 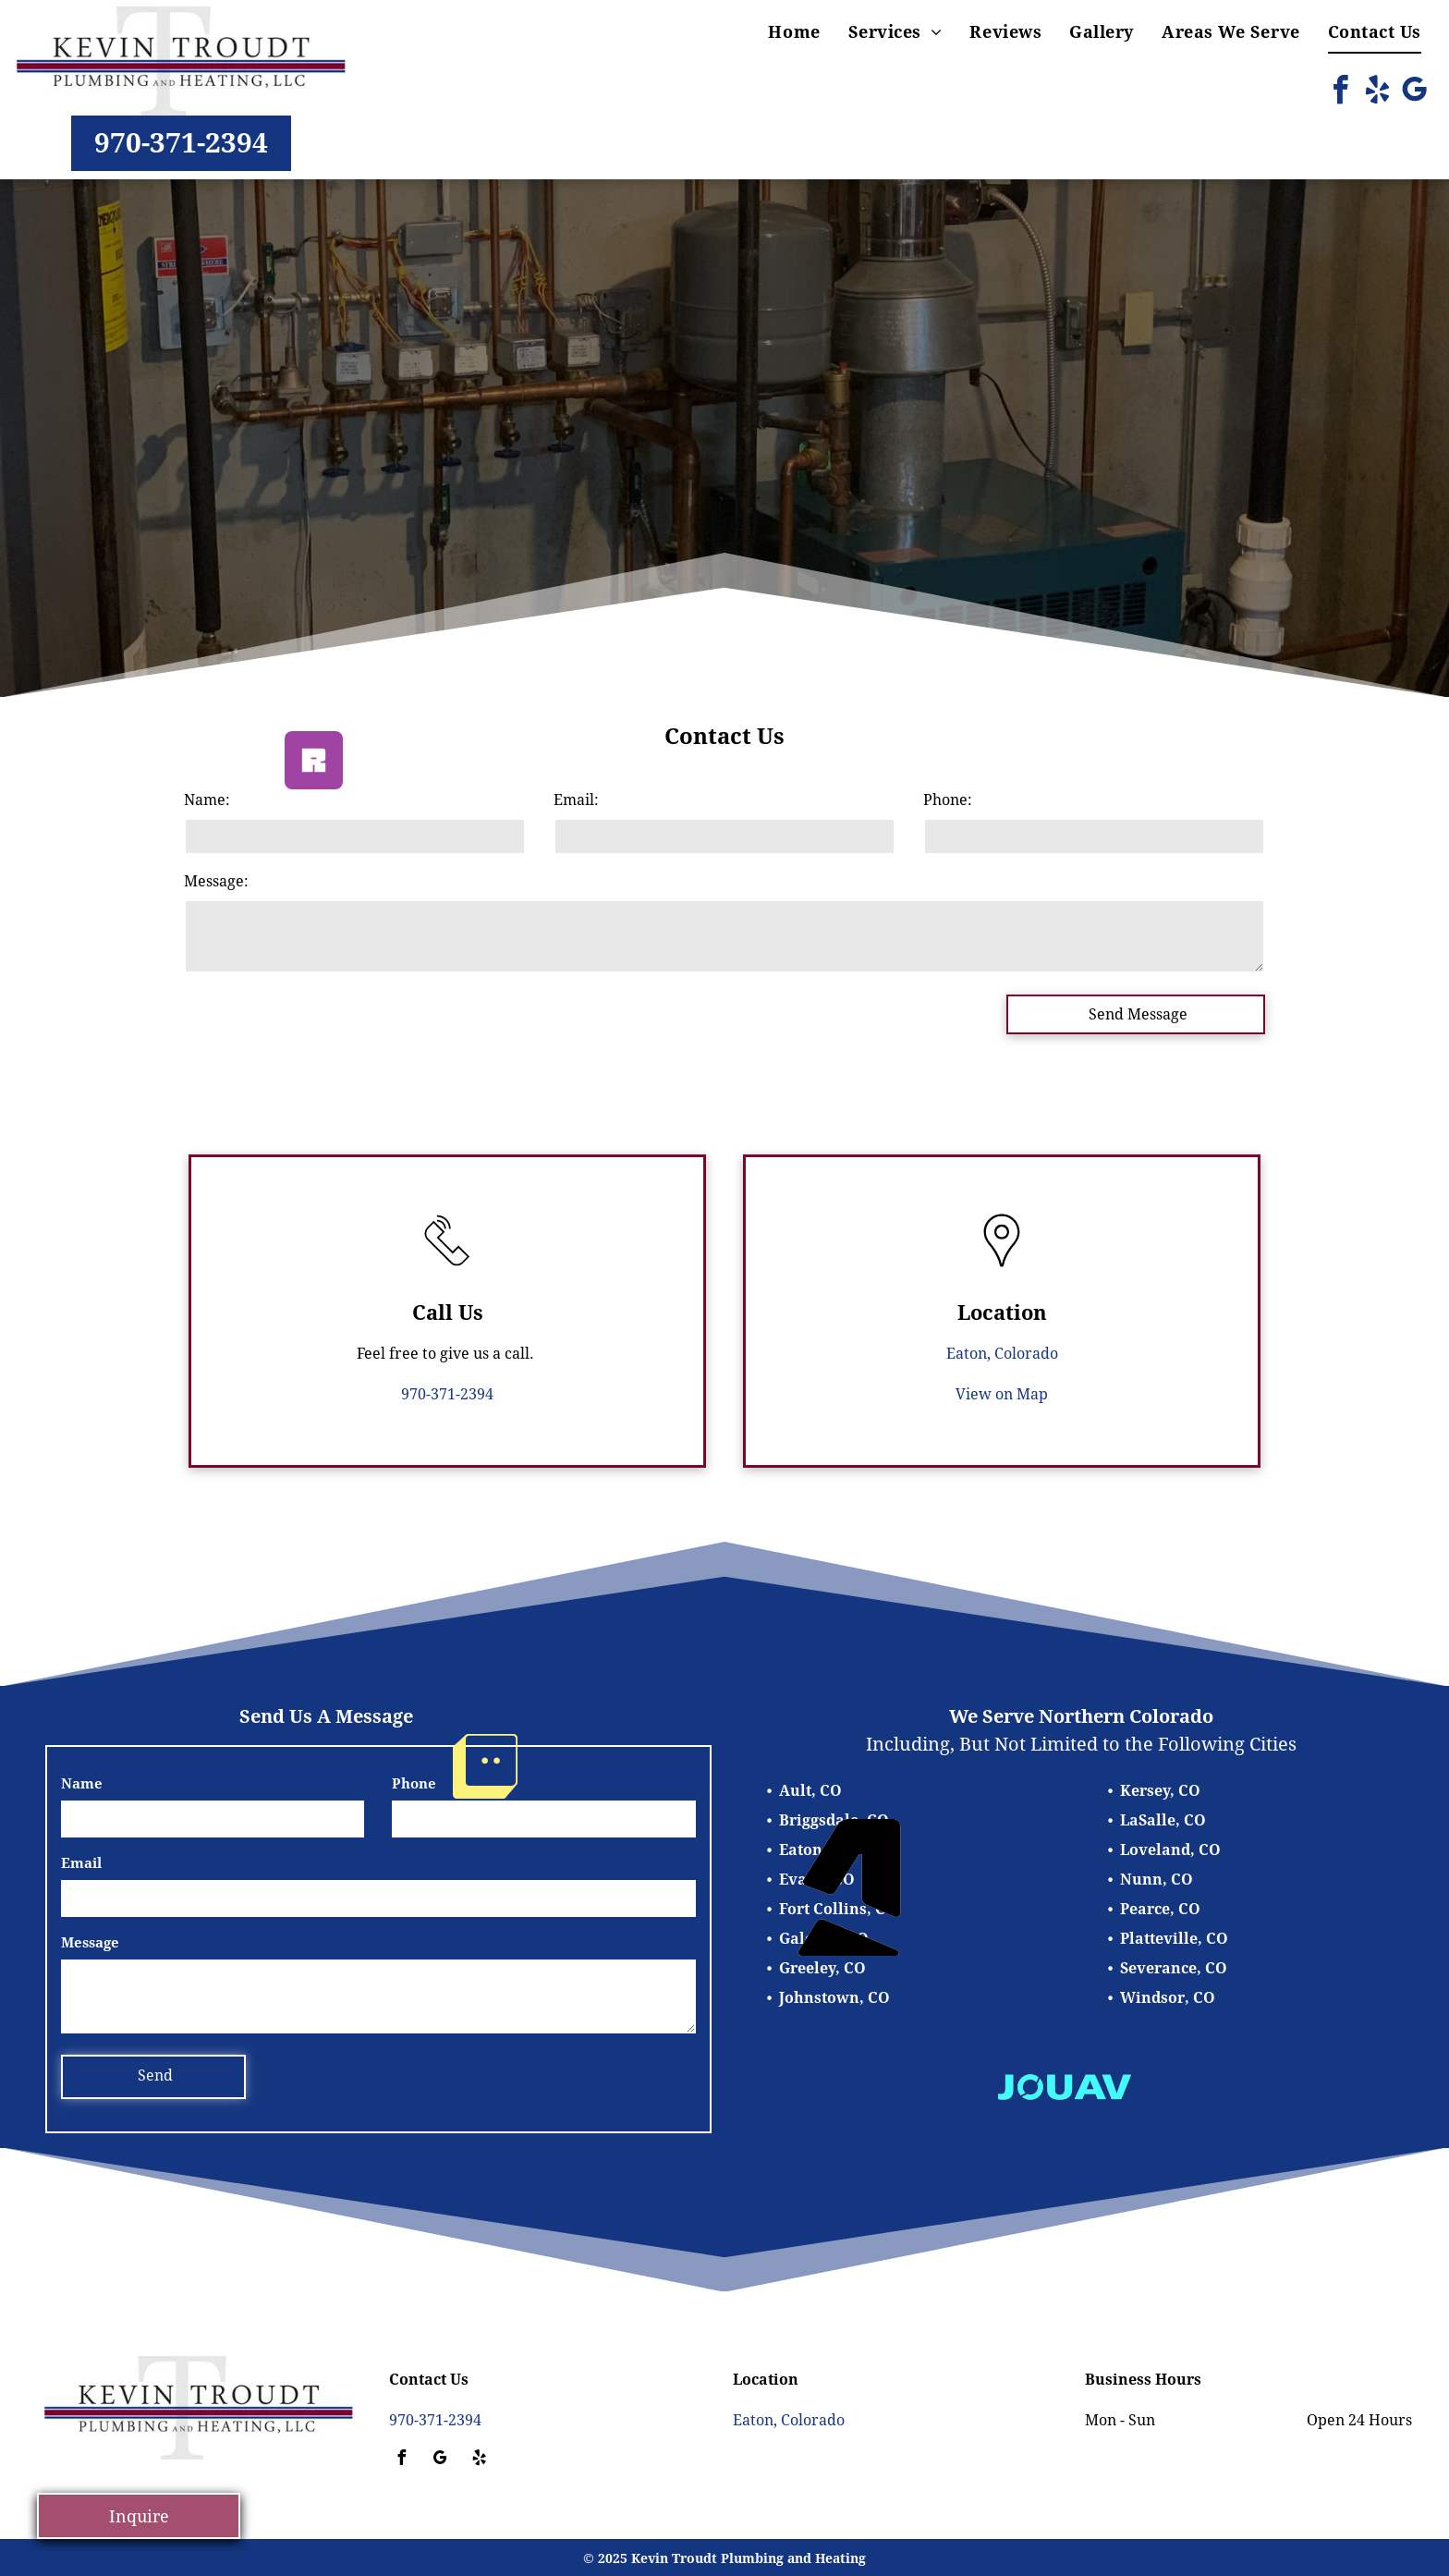 I want to click on BentoML platform logo, so click(x=485, y=1766).